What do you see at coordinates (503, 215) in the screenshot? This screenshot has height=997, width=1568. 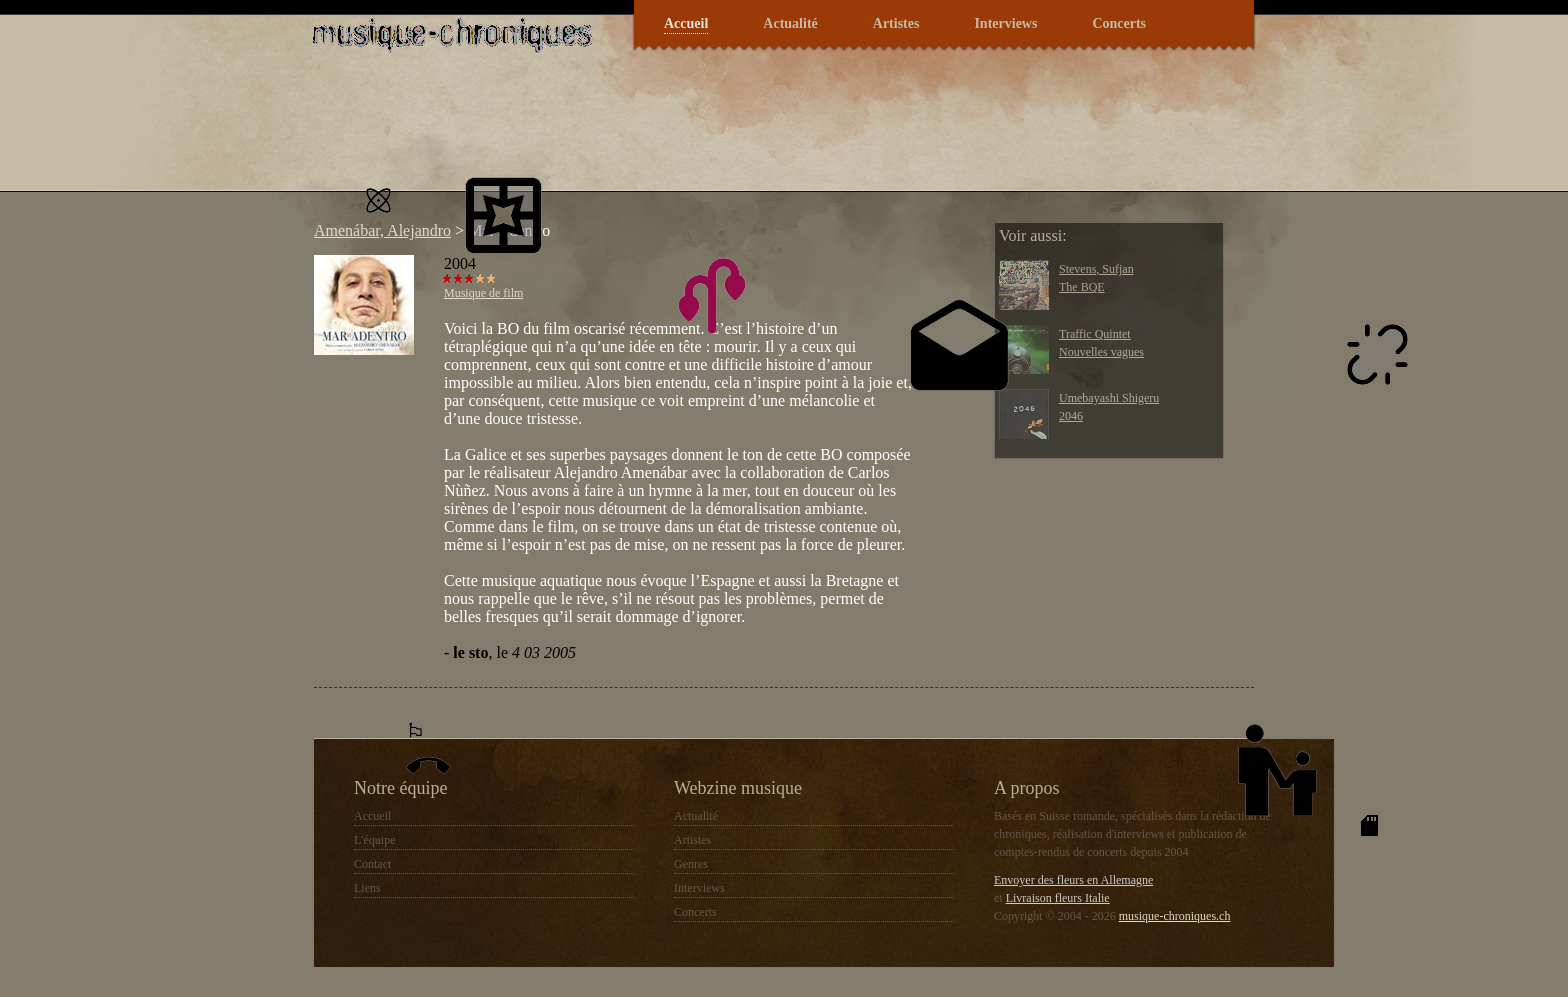 I see `view pages or documents` at bounding box center [503, 215].